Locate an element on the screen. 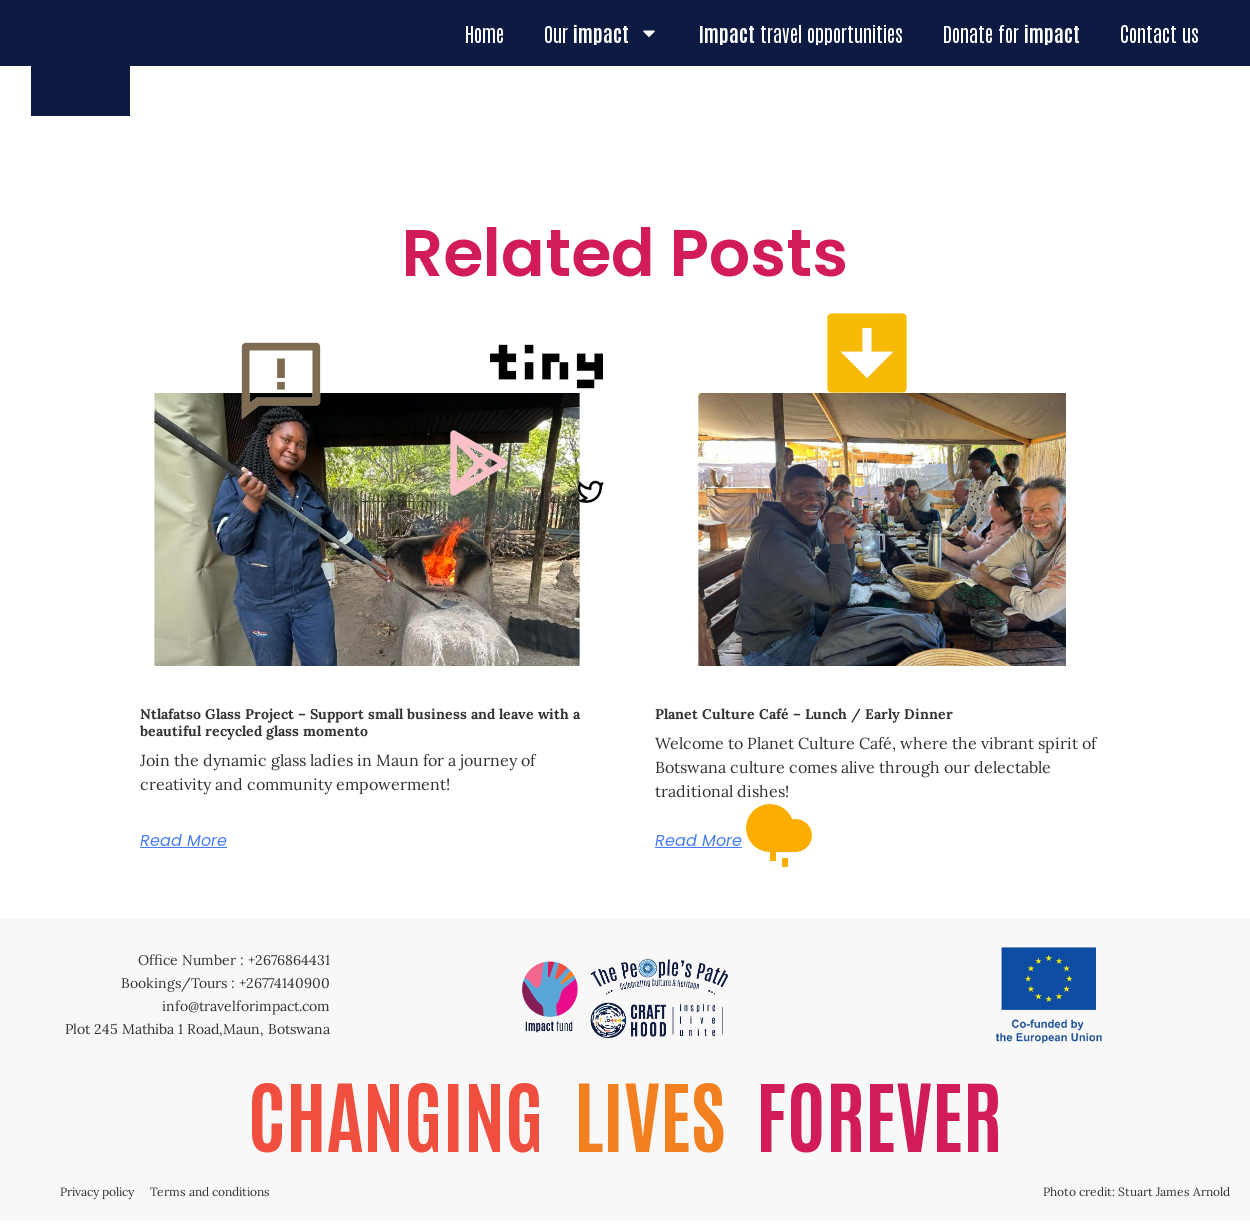 The image size is (1250, 1226). submit feedback or report an issue is located at coordinates (281, 378).